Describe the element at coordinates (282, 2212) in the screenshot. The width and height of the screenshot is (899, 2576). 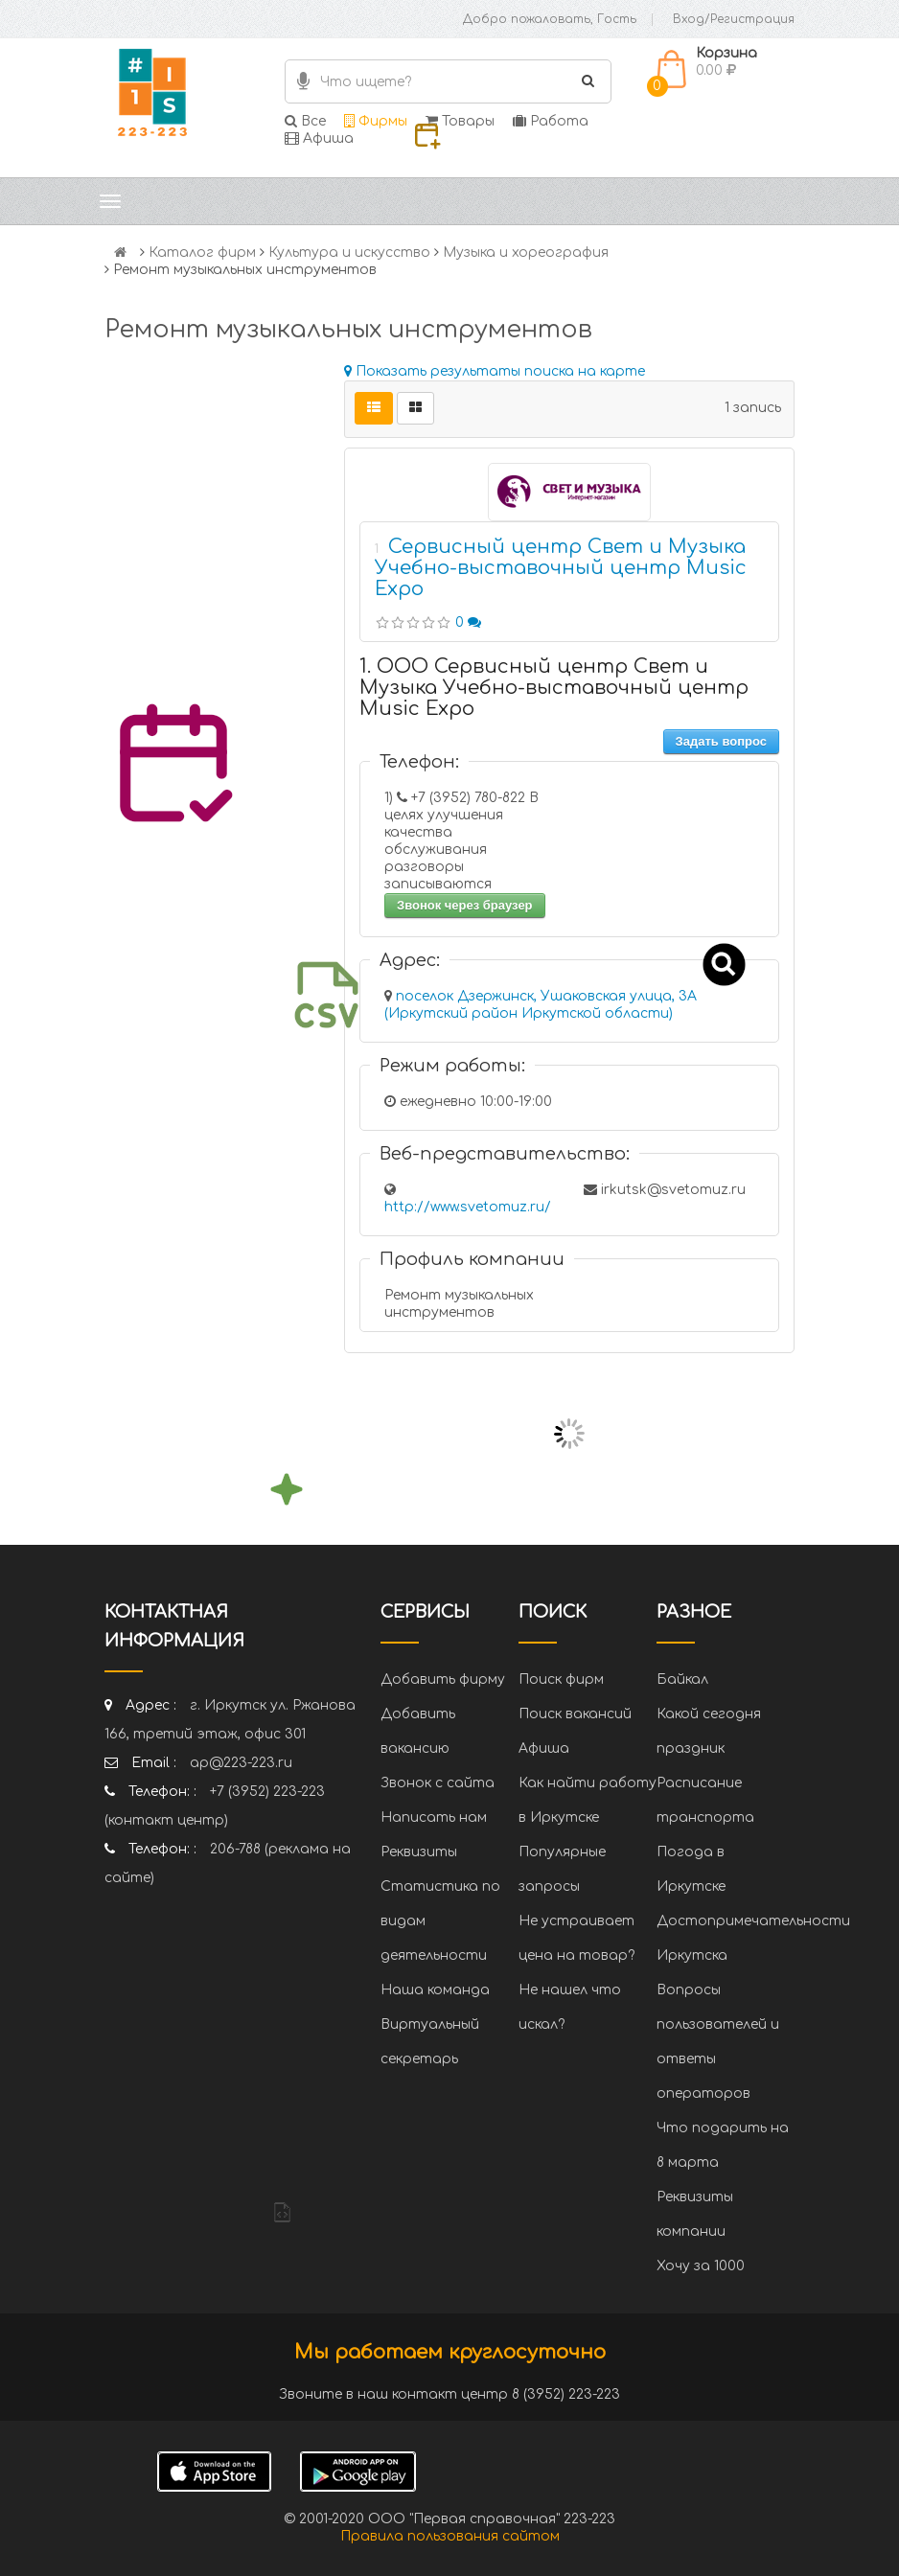
I see `view source code file` at that location.